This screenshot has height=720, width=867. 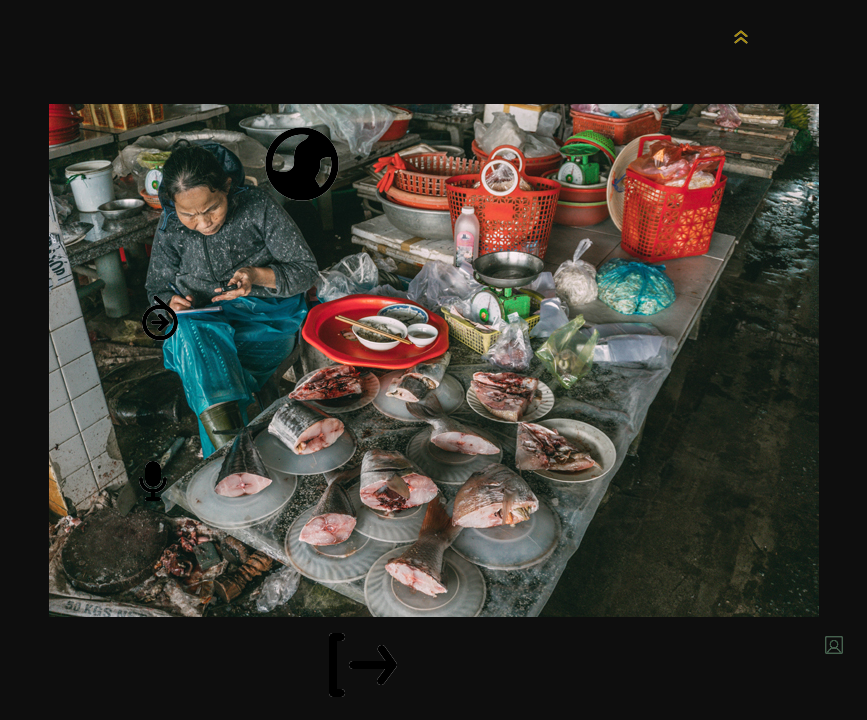 I want to click on view user profile, so click(x=834, y=645).